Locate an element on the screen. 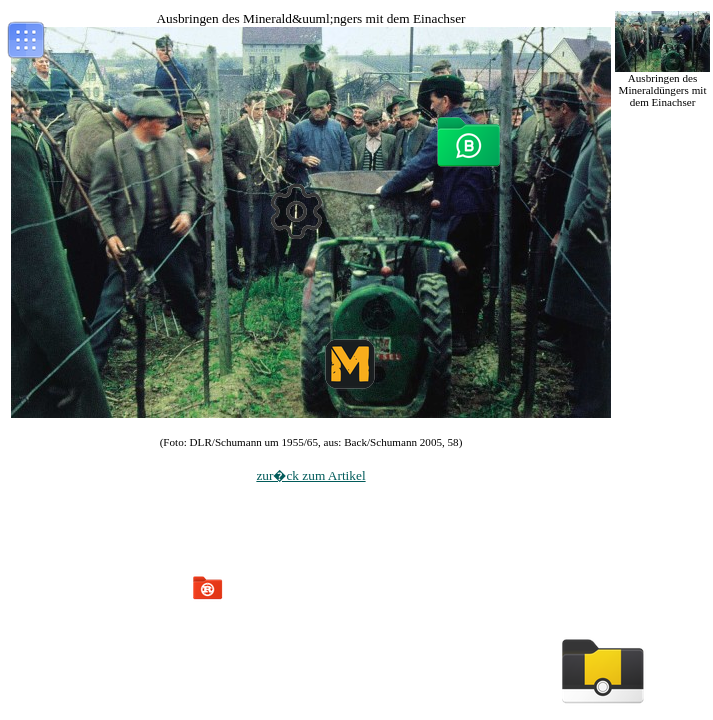  open folder containing rust programming projects is located at coordinates (207, 588).